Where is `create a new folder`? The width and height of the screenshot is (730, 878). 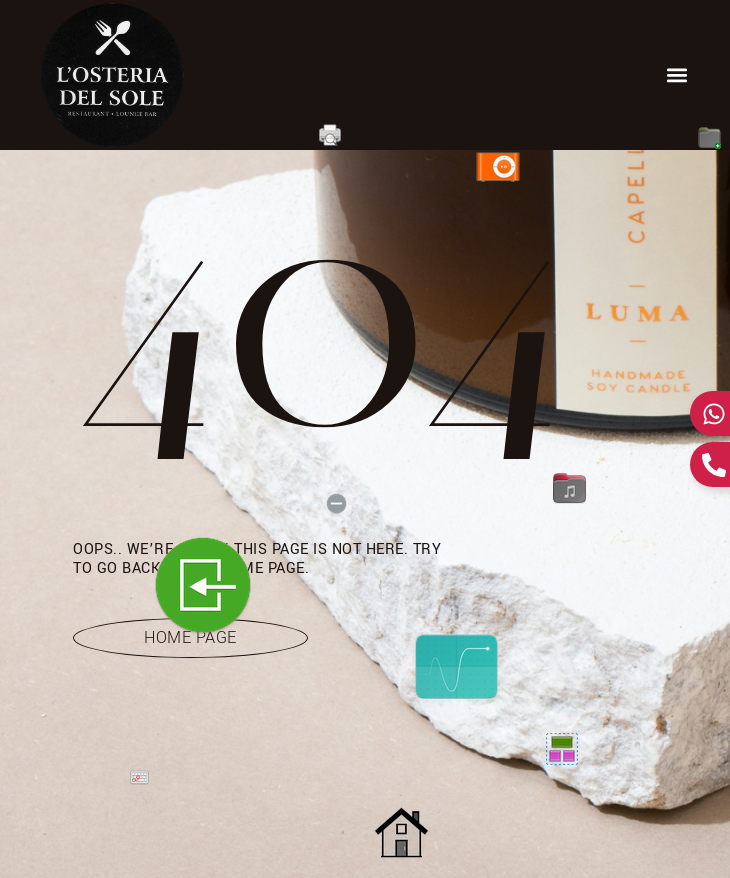
create a new folder is located at coordinates (709, 137).